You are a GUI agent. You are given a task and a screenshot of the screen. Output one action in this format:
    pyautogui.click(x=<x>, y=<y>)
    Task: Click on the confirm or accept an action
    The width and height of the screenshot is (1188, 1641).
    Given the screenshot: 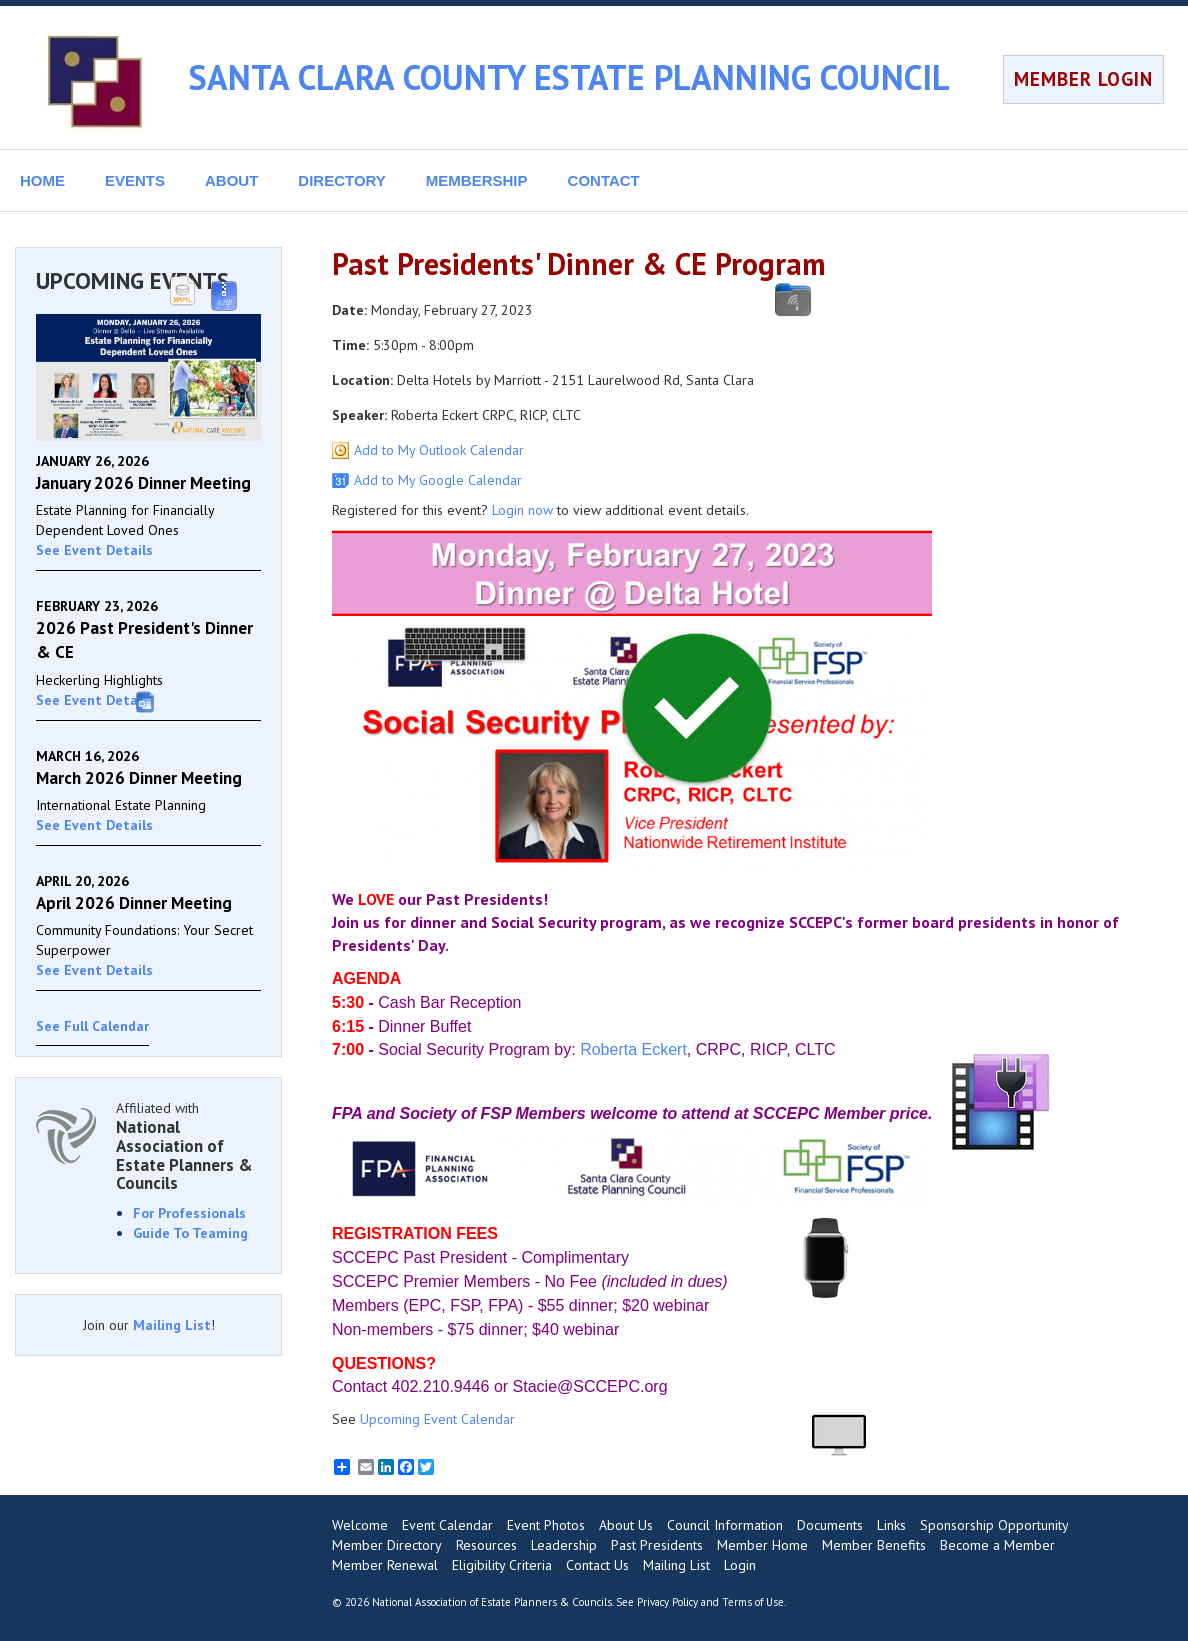 What is the action you would take?
    pyautogui.click(x=697, y=708)
    